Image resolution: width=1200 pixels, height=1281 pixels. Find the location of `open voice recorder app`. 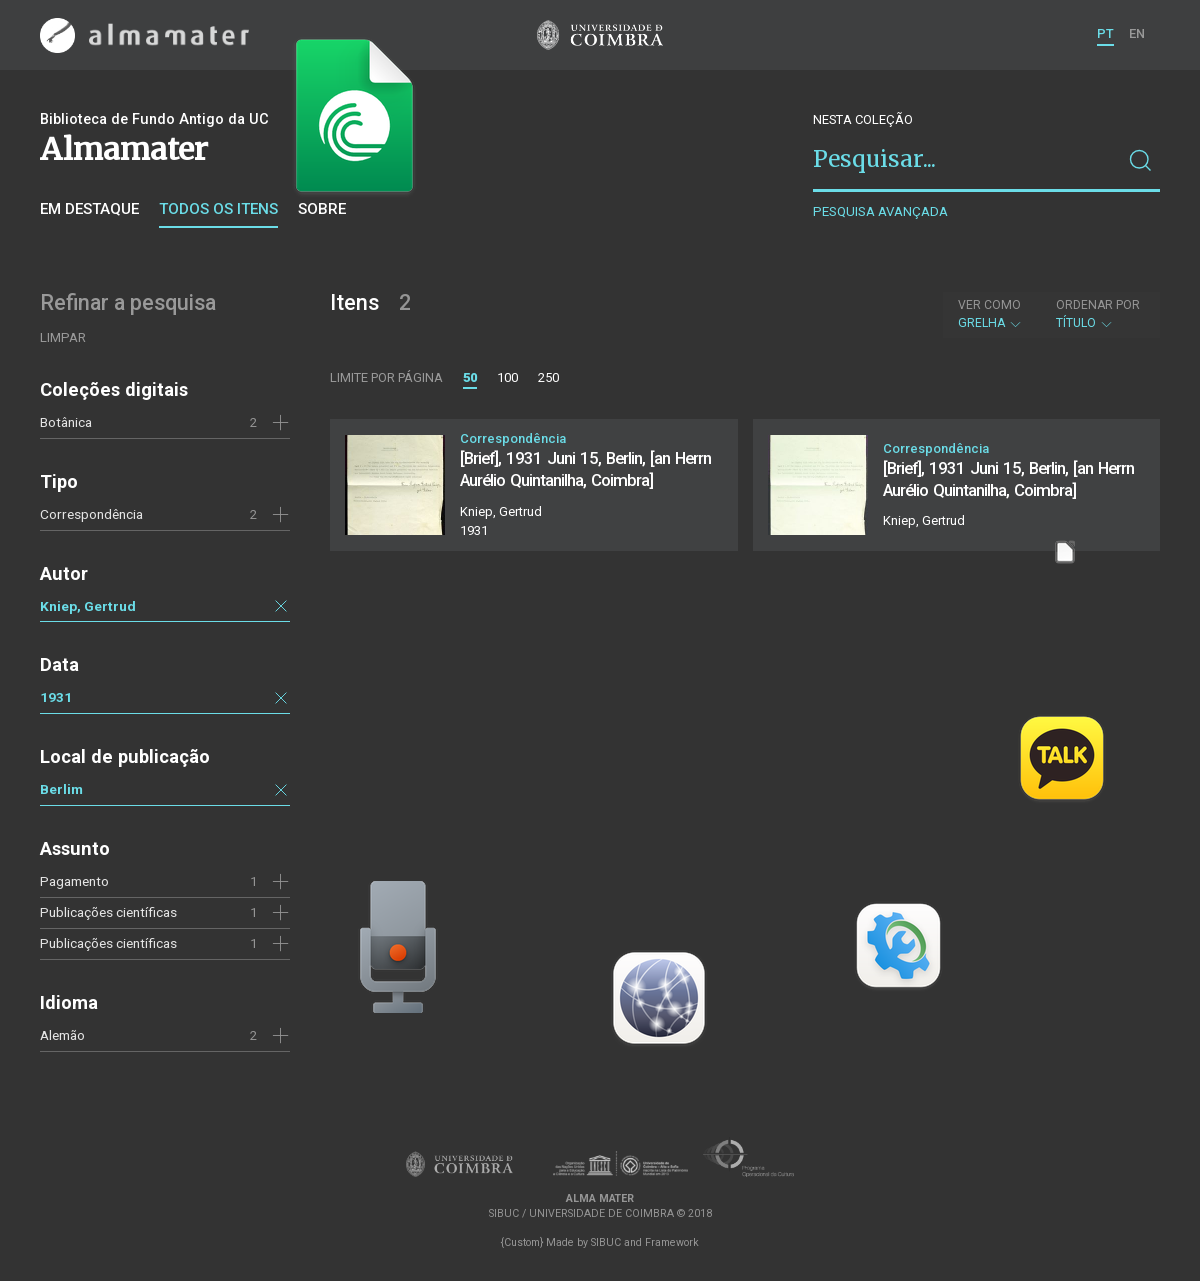

open voice recorder app is located at coordinates (398, 947).